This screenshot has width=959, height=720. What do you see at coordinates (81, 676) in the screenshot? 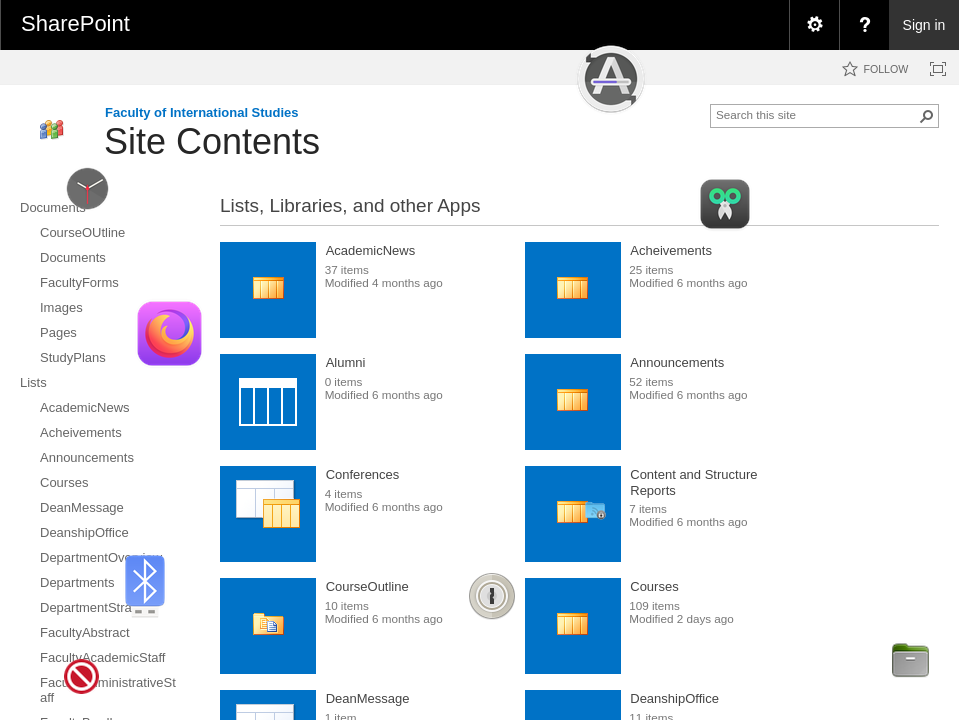
I see `delete selected email message` at bounding box center [81, 676].